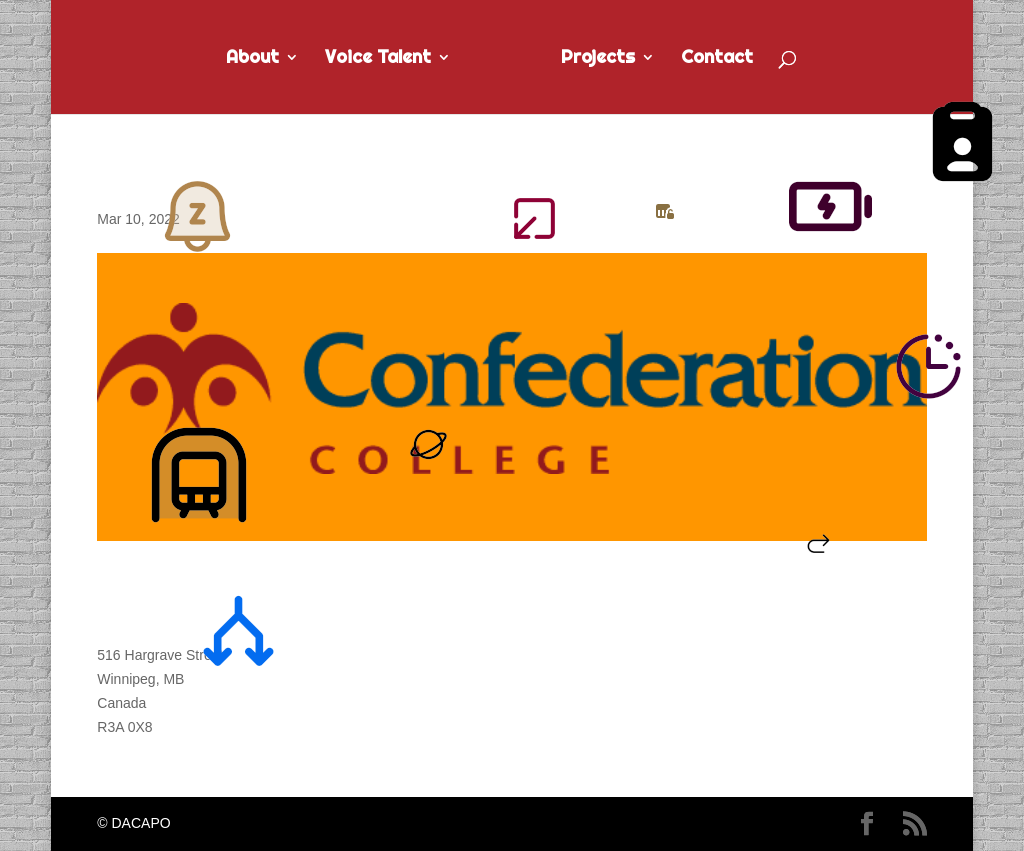  I want to click on view remaining time on a countdown timer, so click(928, 366).